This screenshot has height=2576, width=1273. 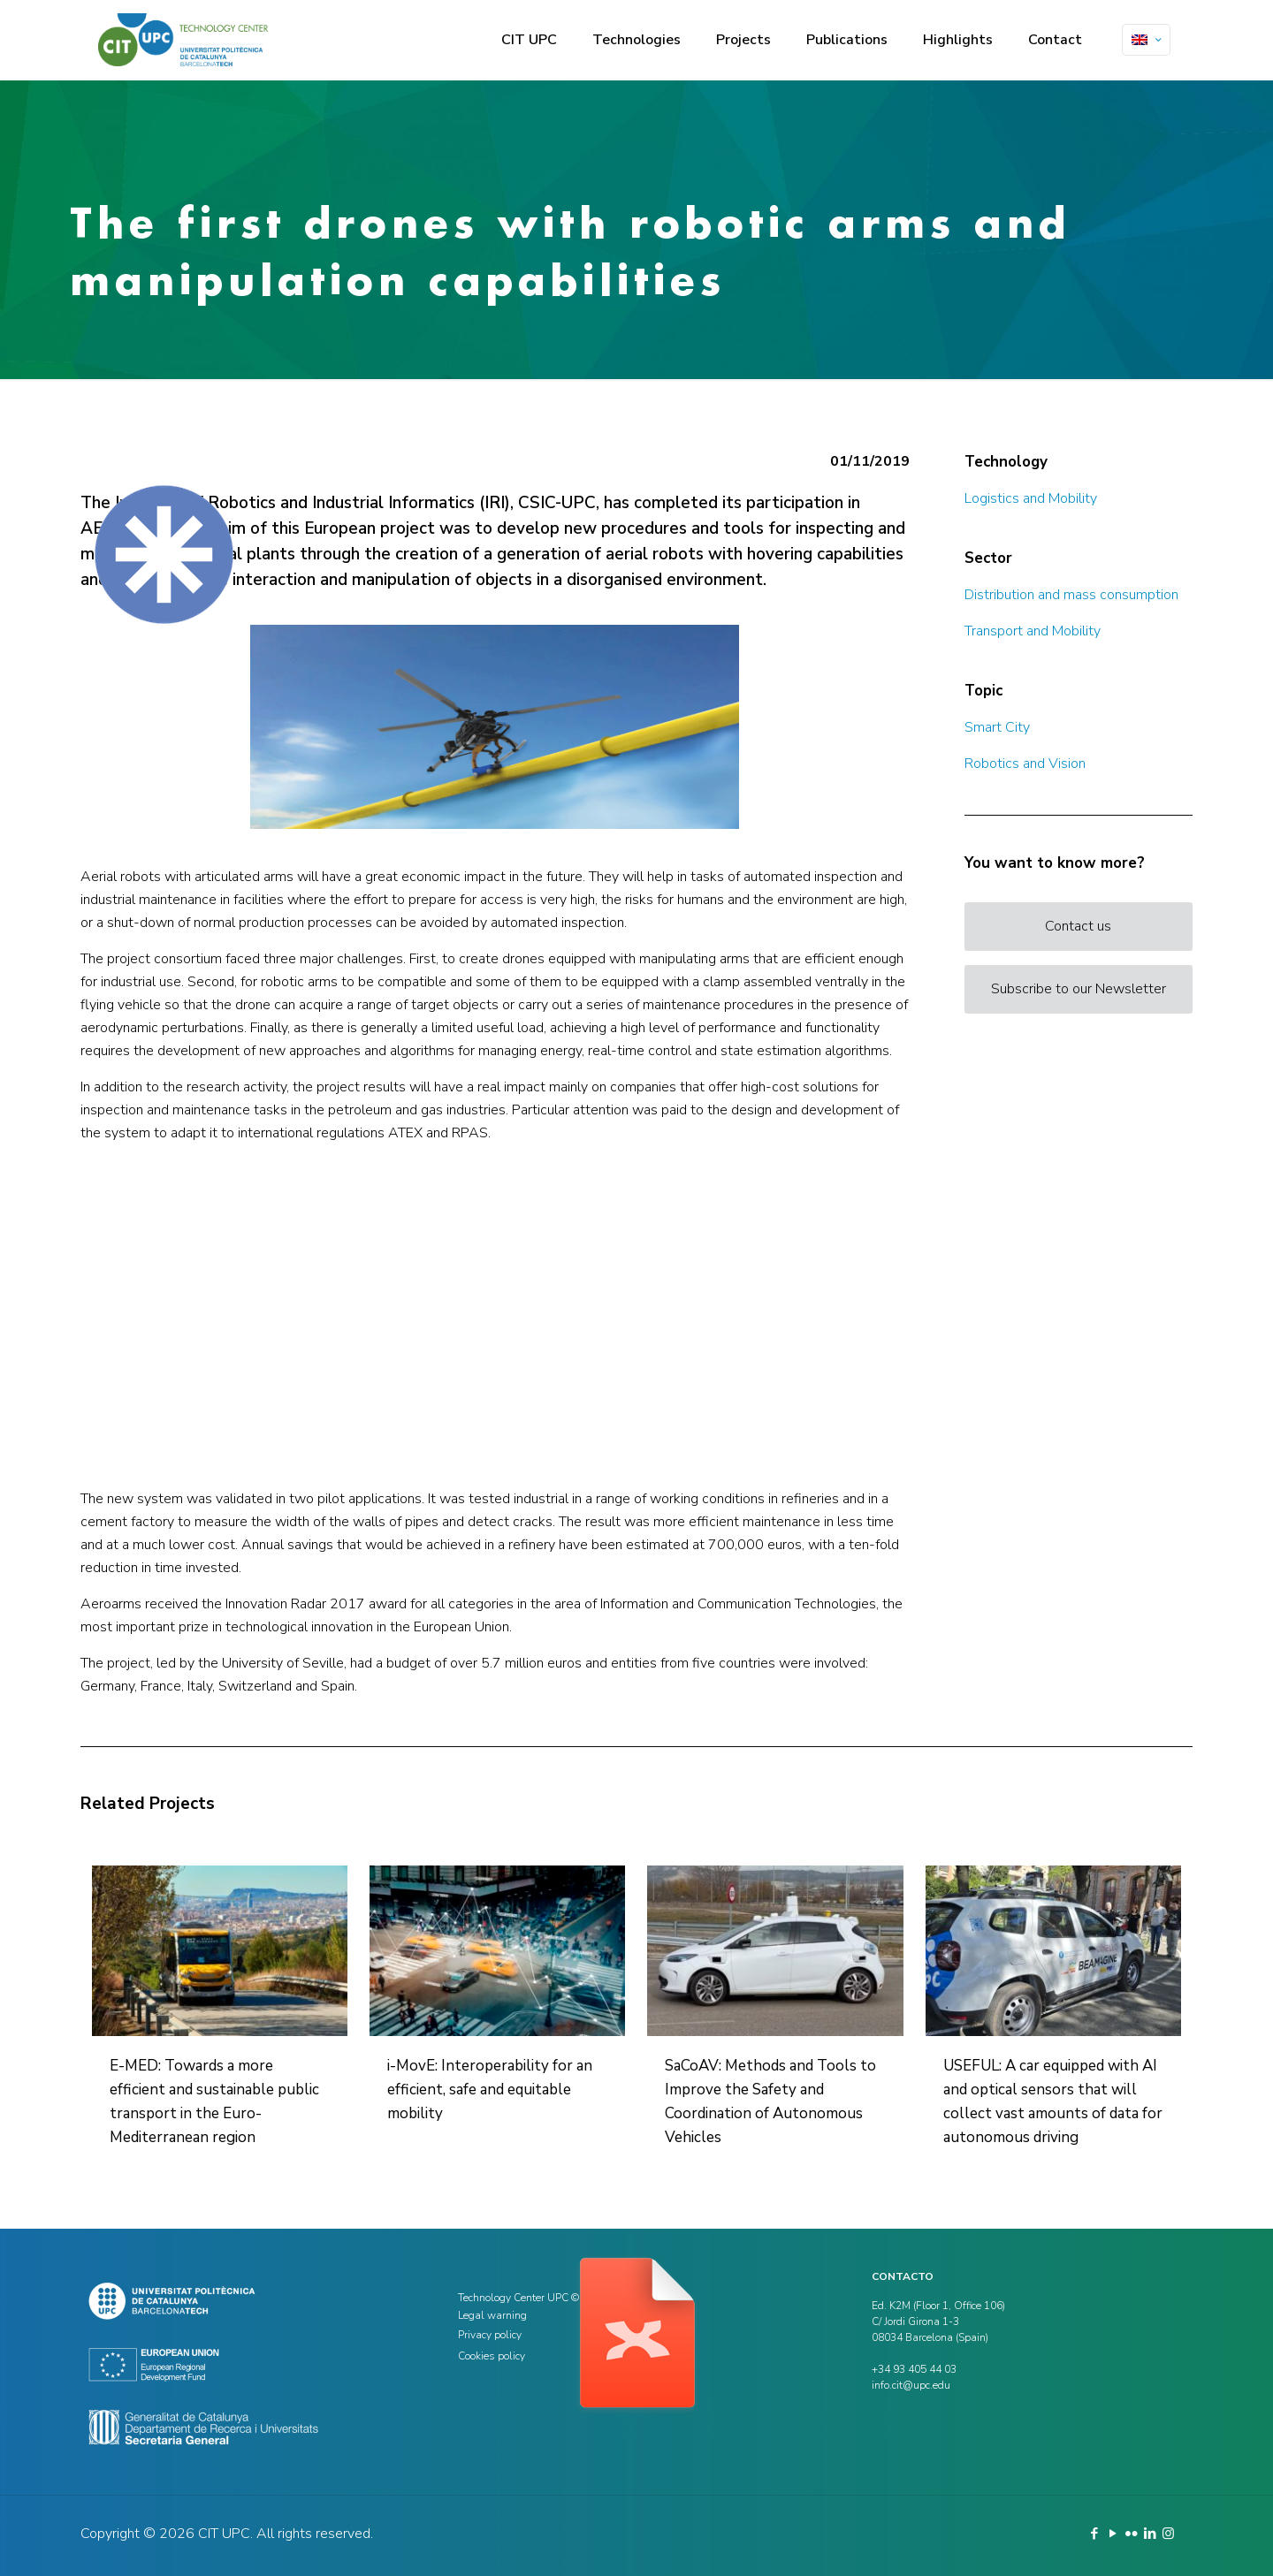 What do you see at coordinates (164, 554) in the screenshot?
I see `generic badge or emblem indicator` at bounding box center [164, 554].